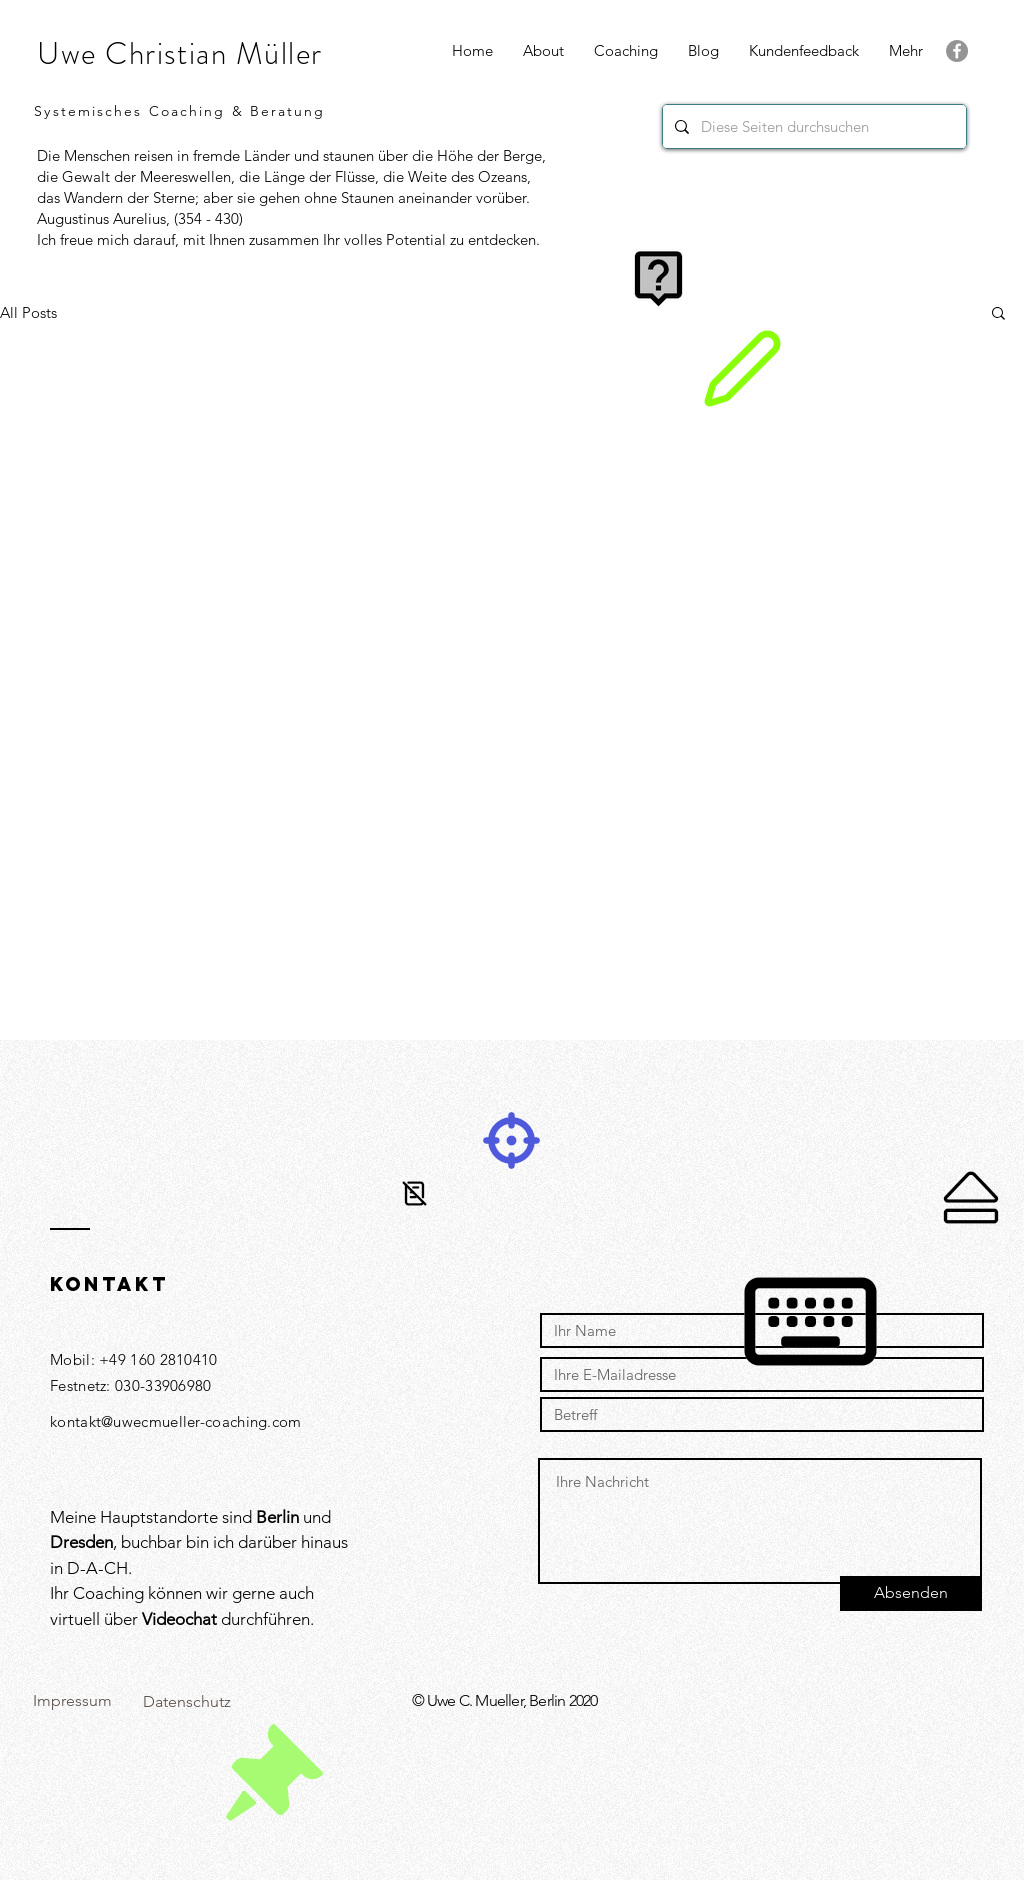 The image size is (1024, 1880). Describe the element at coordinates (658, 277) in the screenshot. I see `access live help or support chat` at that location.